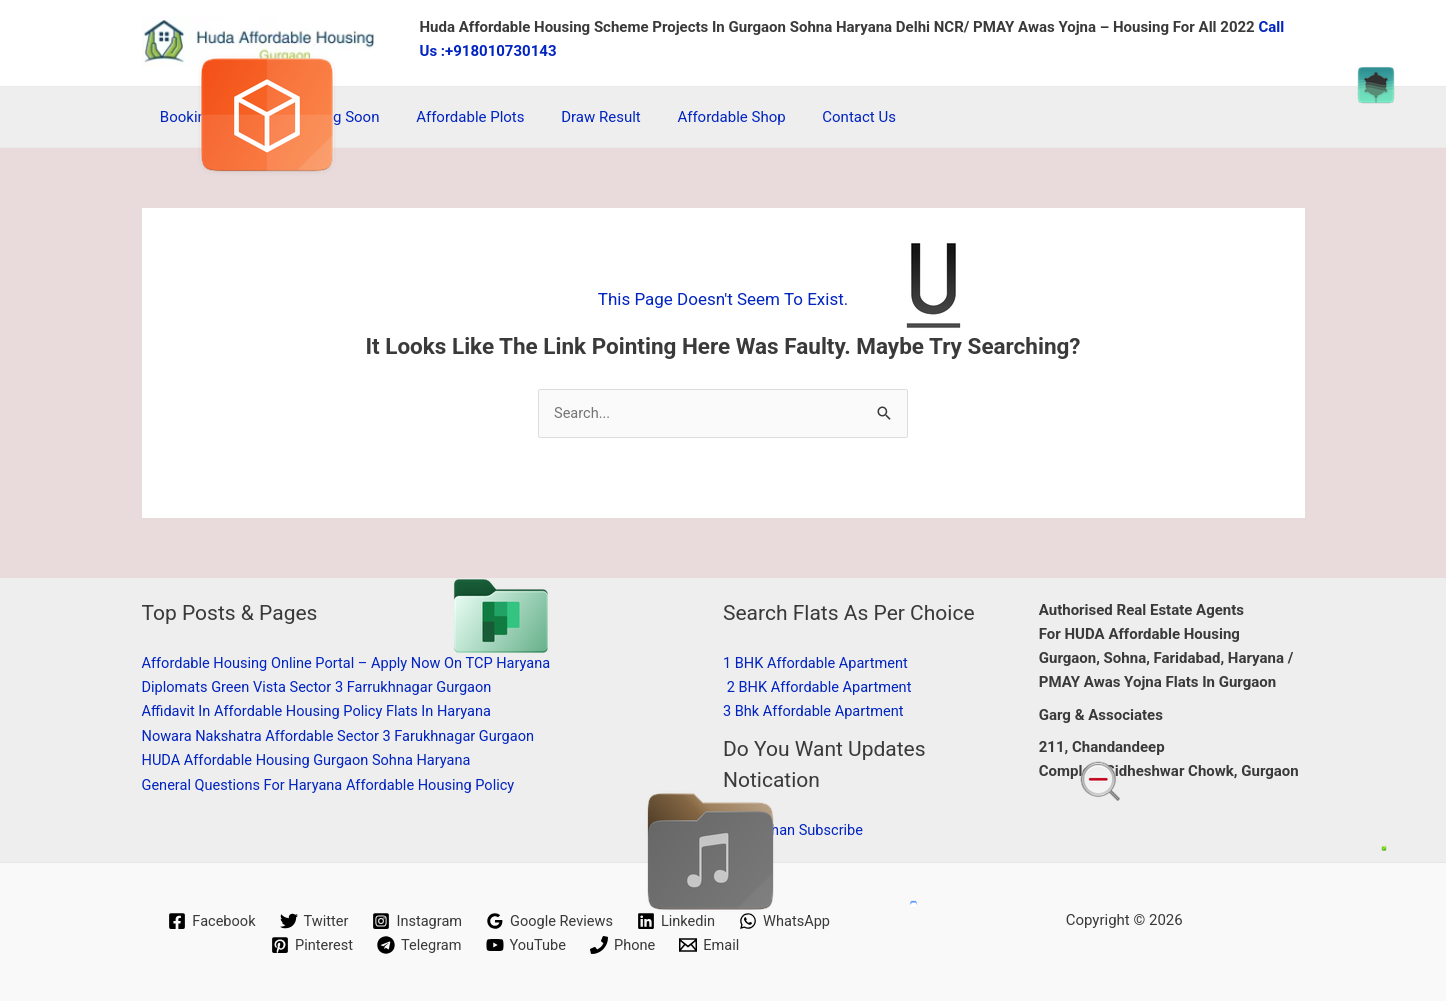 This screenshot has height=1001, width=1446. I want to click on manage saved passwords and login credentials, so click(926, 909).